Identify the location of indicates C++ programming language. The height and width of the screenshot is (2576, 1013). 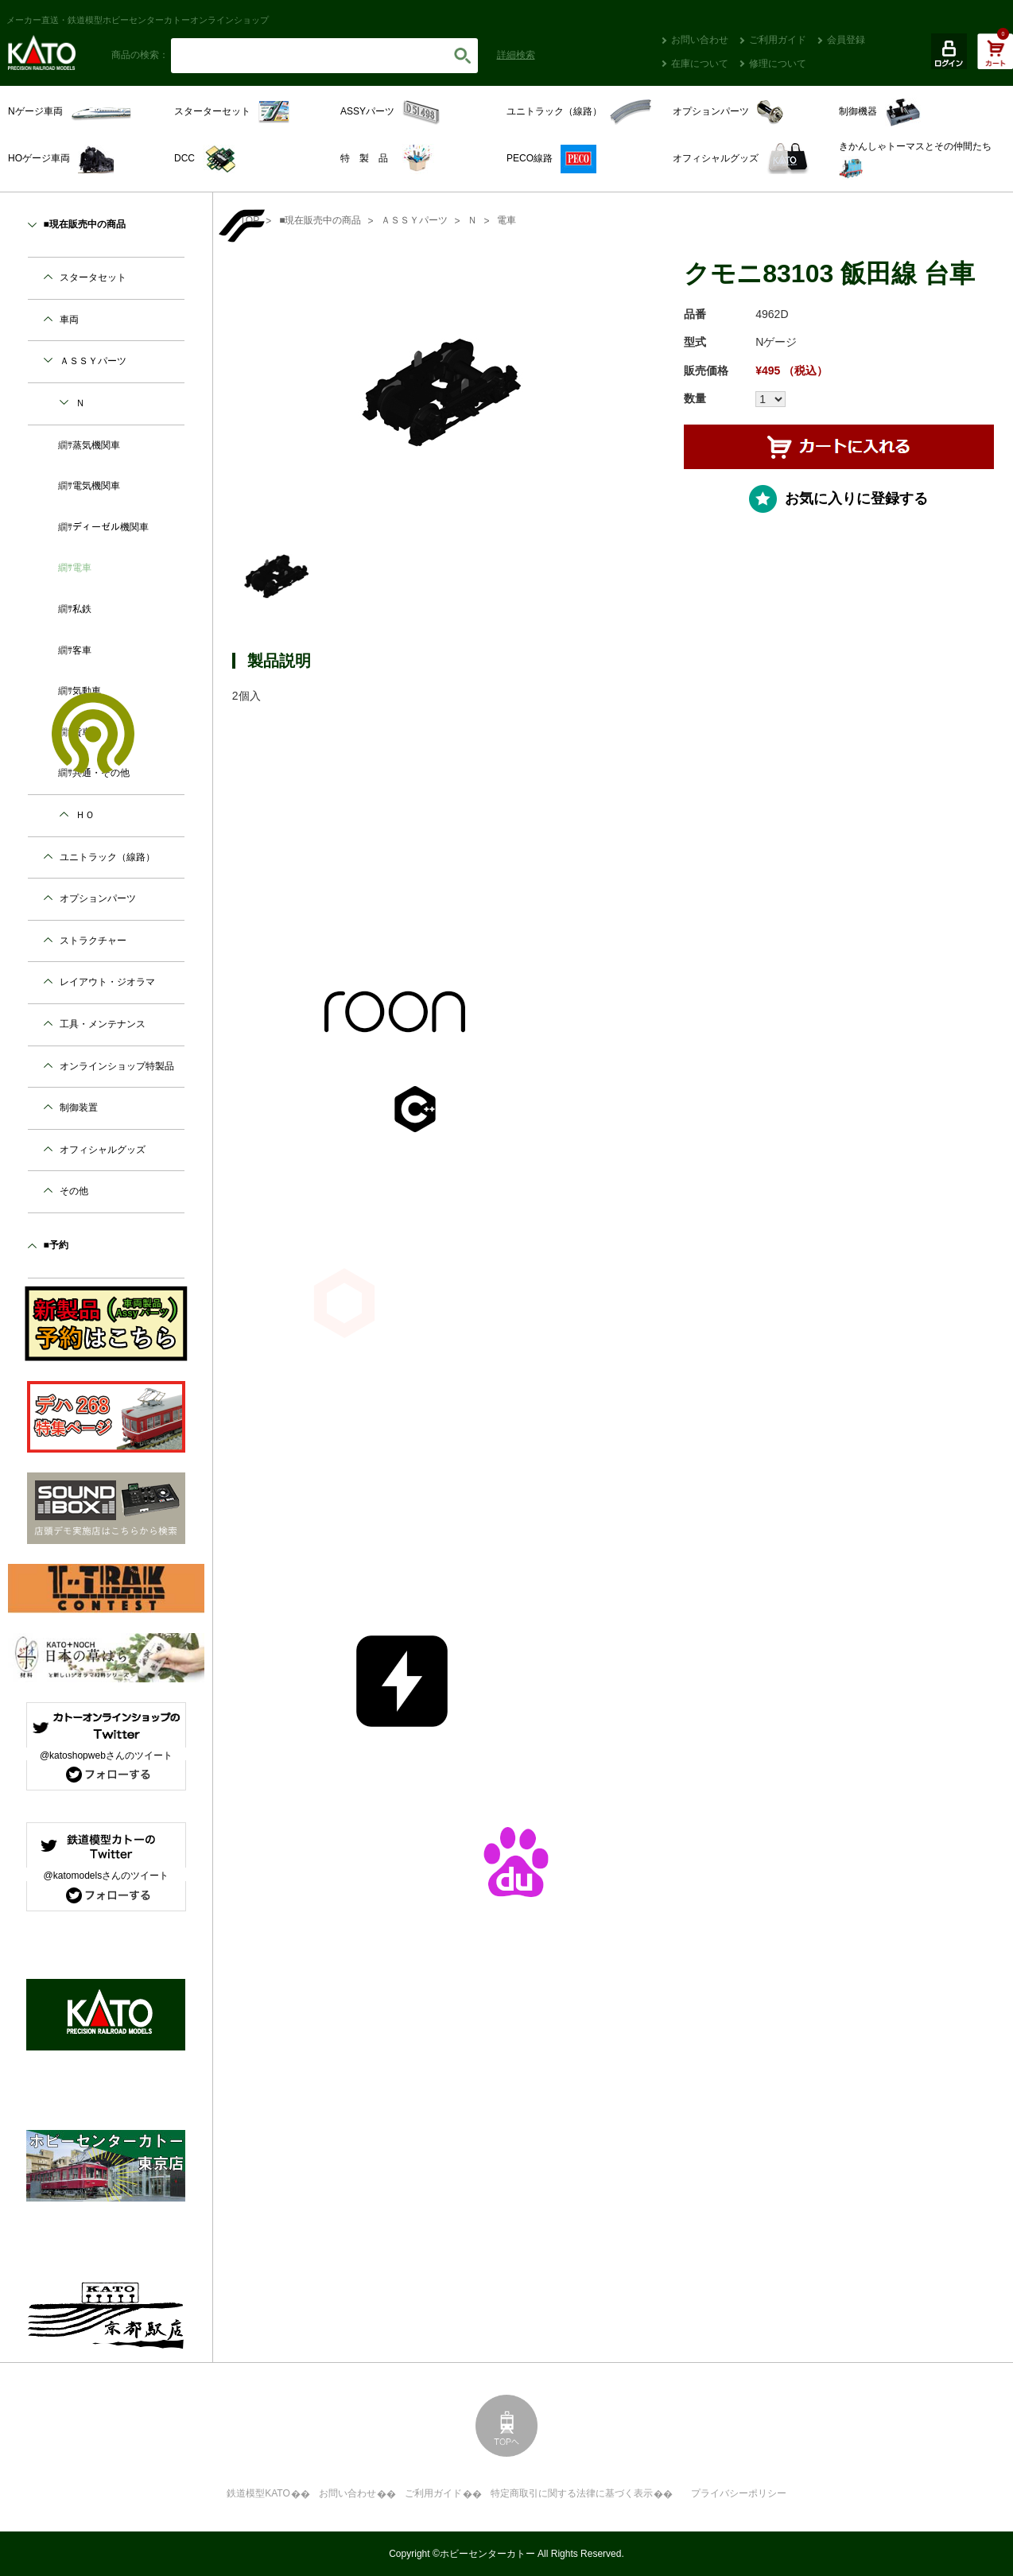
(415, 1109).